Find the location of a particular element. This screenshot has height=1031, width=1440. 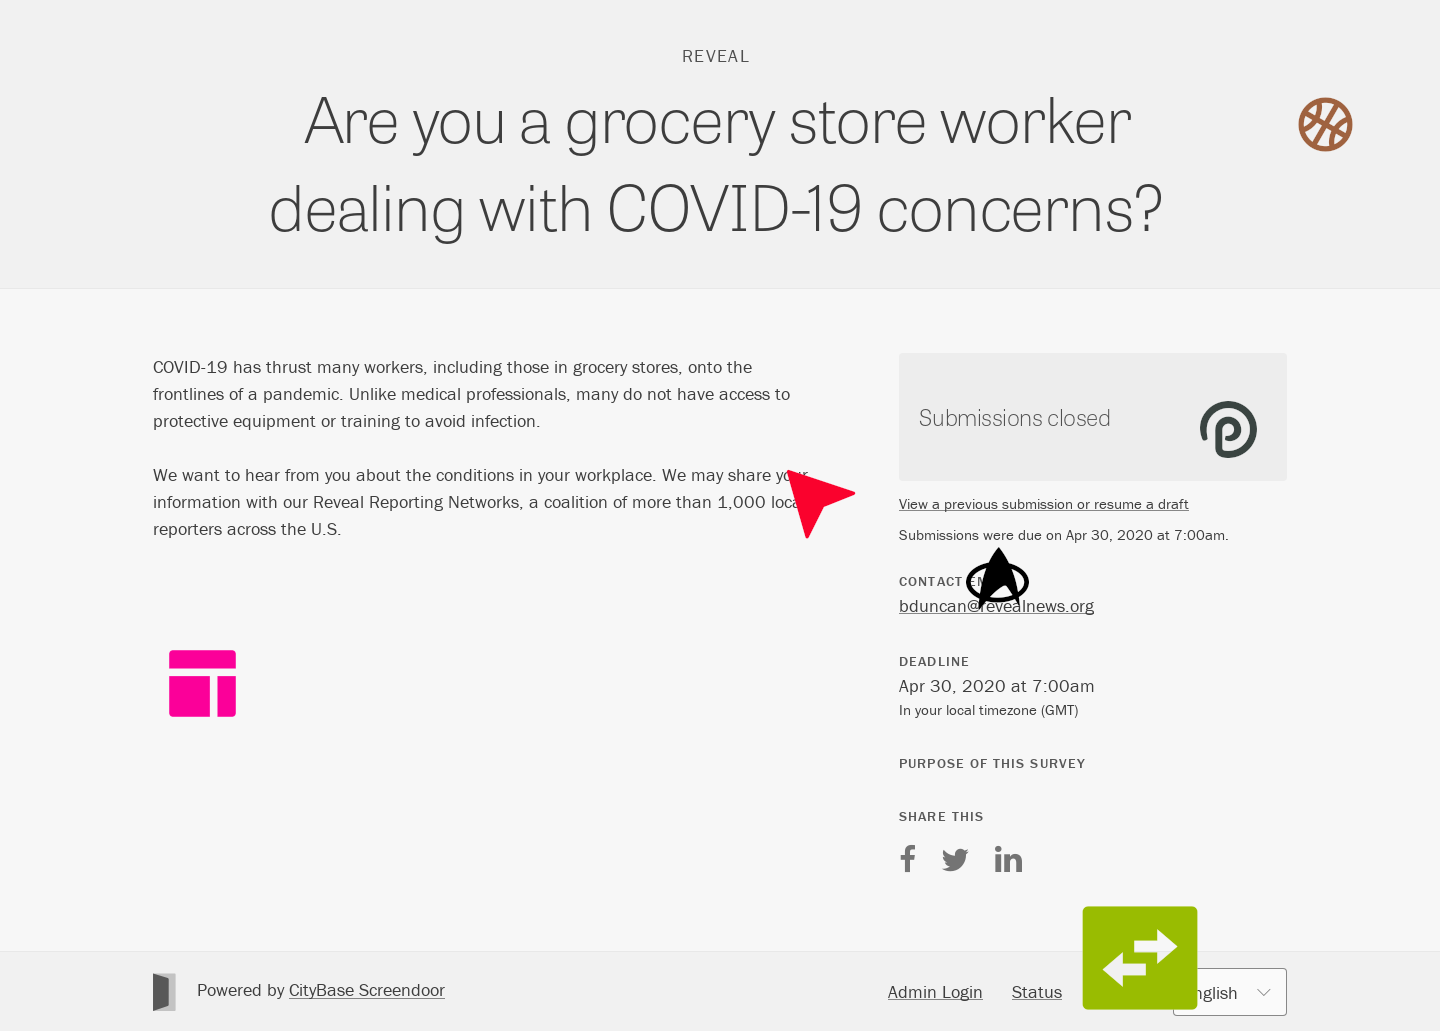

swap or exchange currencies is located at coordinates (1140, 958).